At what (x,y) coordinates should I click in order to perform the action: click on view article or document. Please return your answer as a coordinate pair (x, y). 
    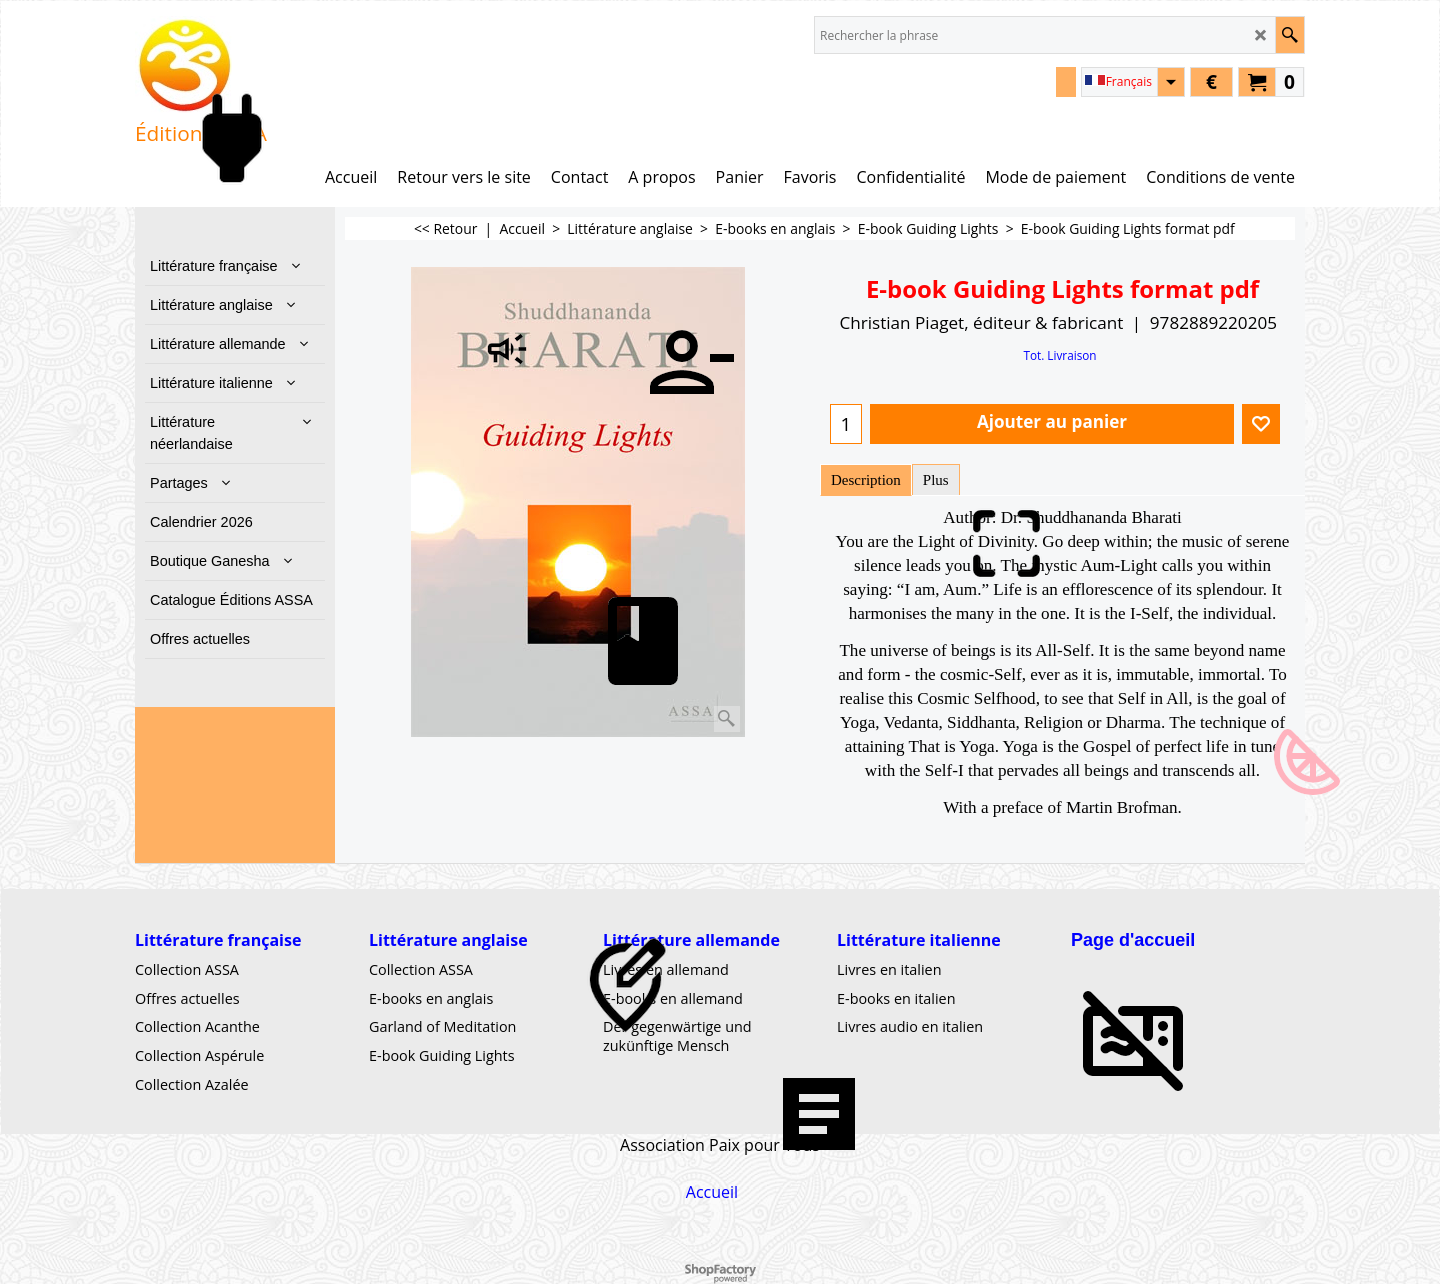
    Looking at the image, I should click on (819, 1114).